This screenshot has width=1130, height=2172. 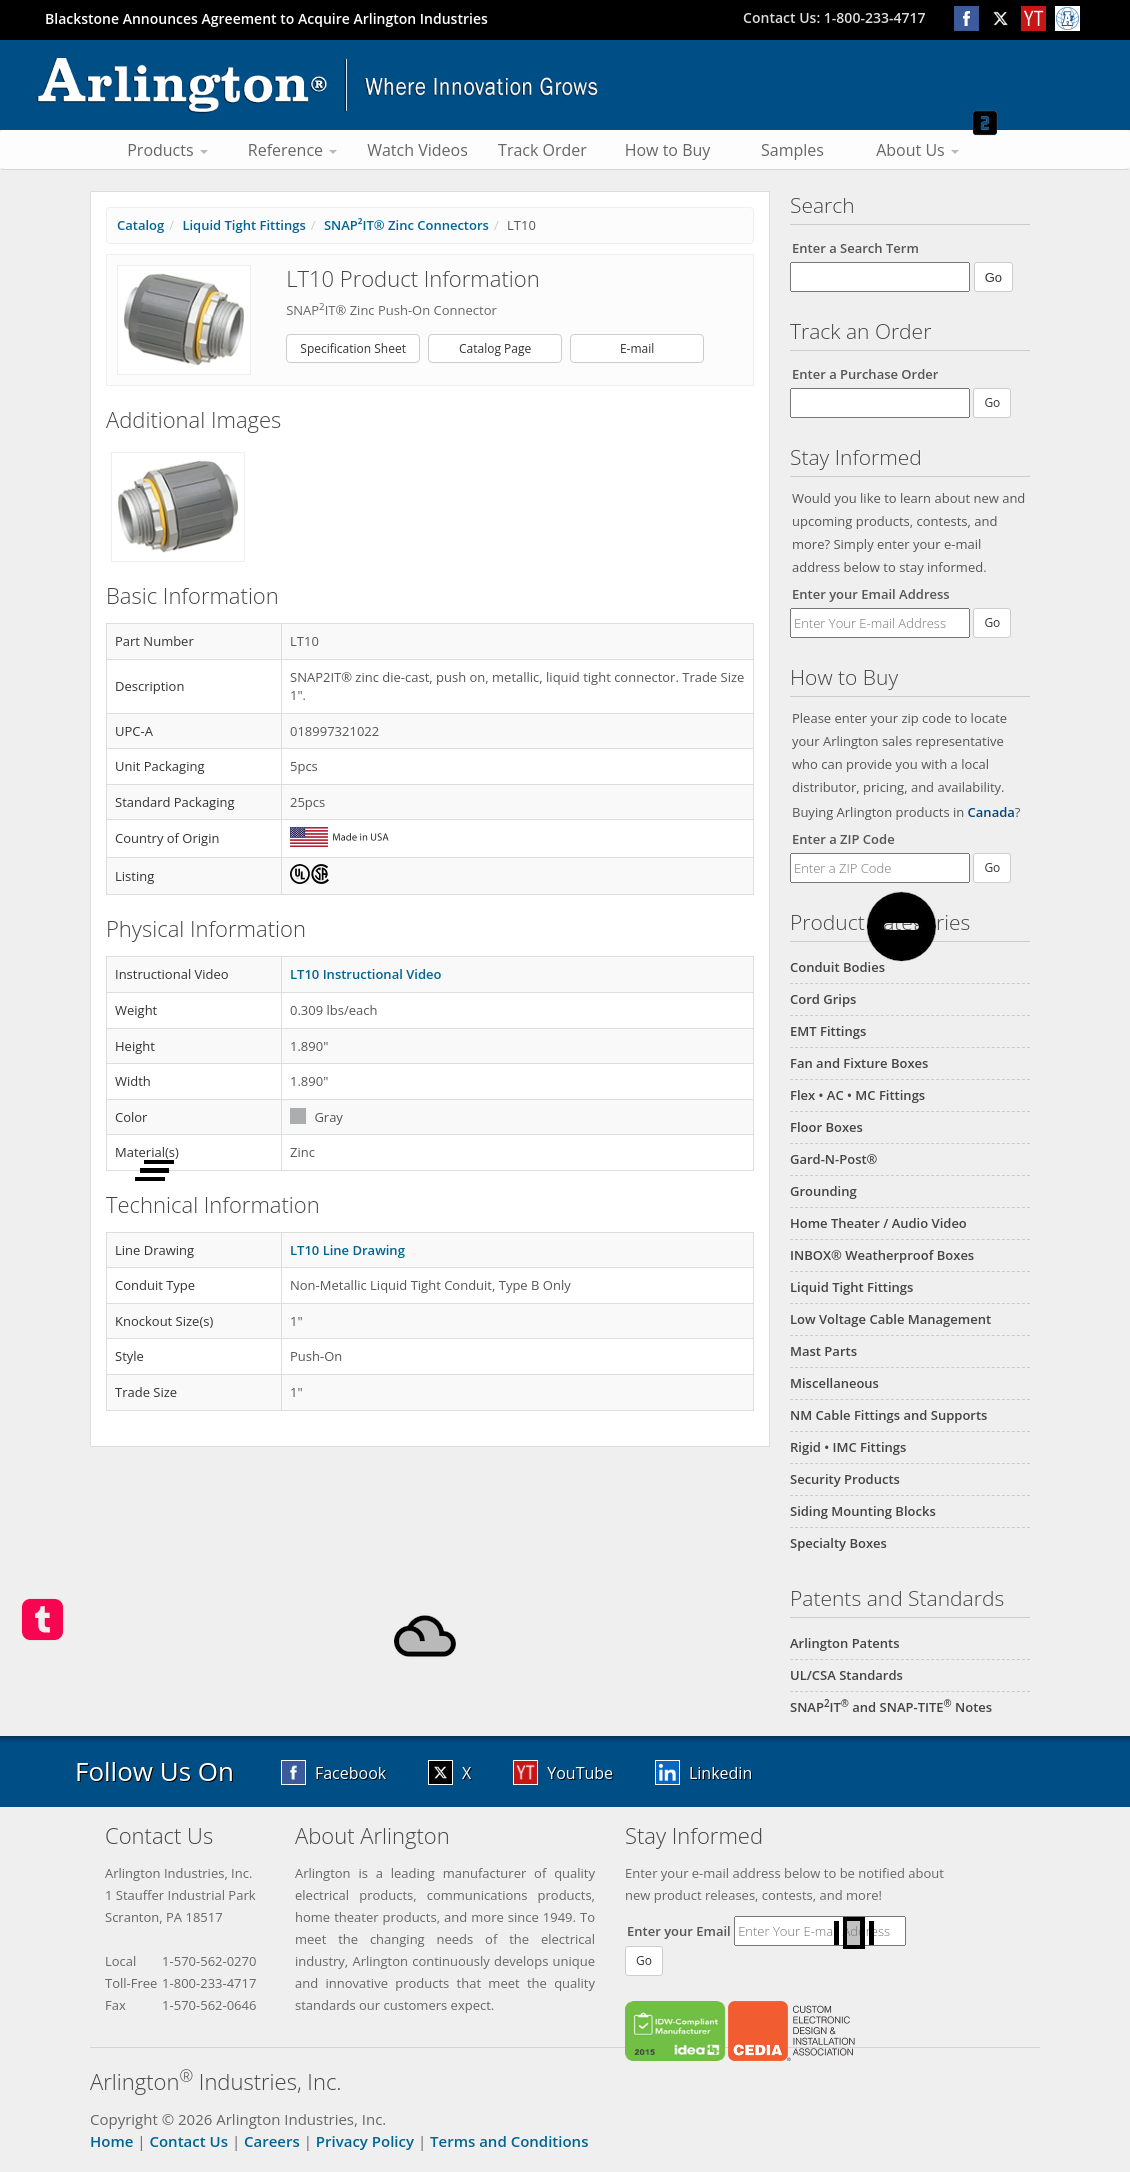 I want to click on enable do not disturb mode, so click(x=901, y=926).